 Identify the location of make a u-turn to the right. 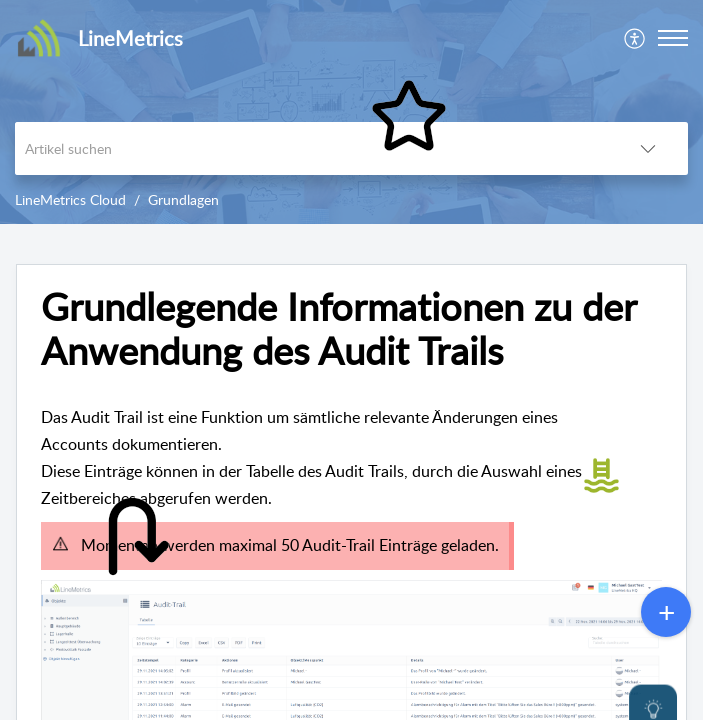
(134, 536).